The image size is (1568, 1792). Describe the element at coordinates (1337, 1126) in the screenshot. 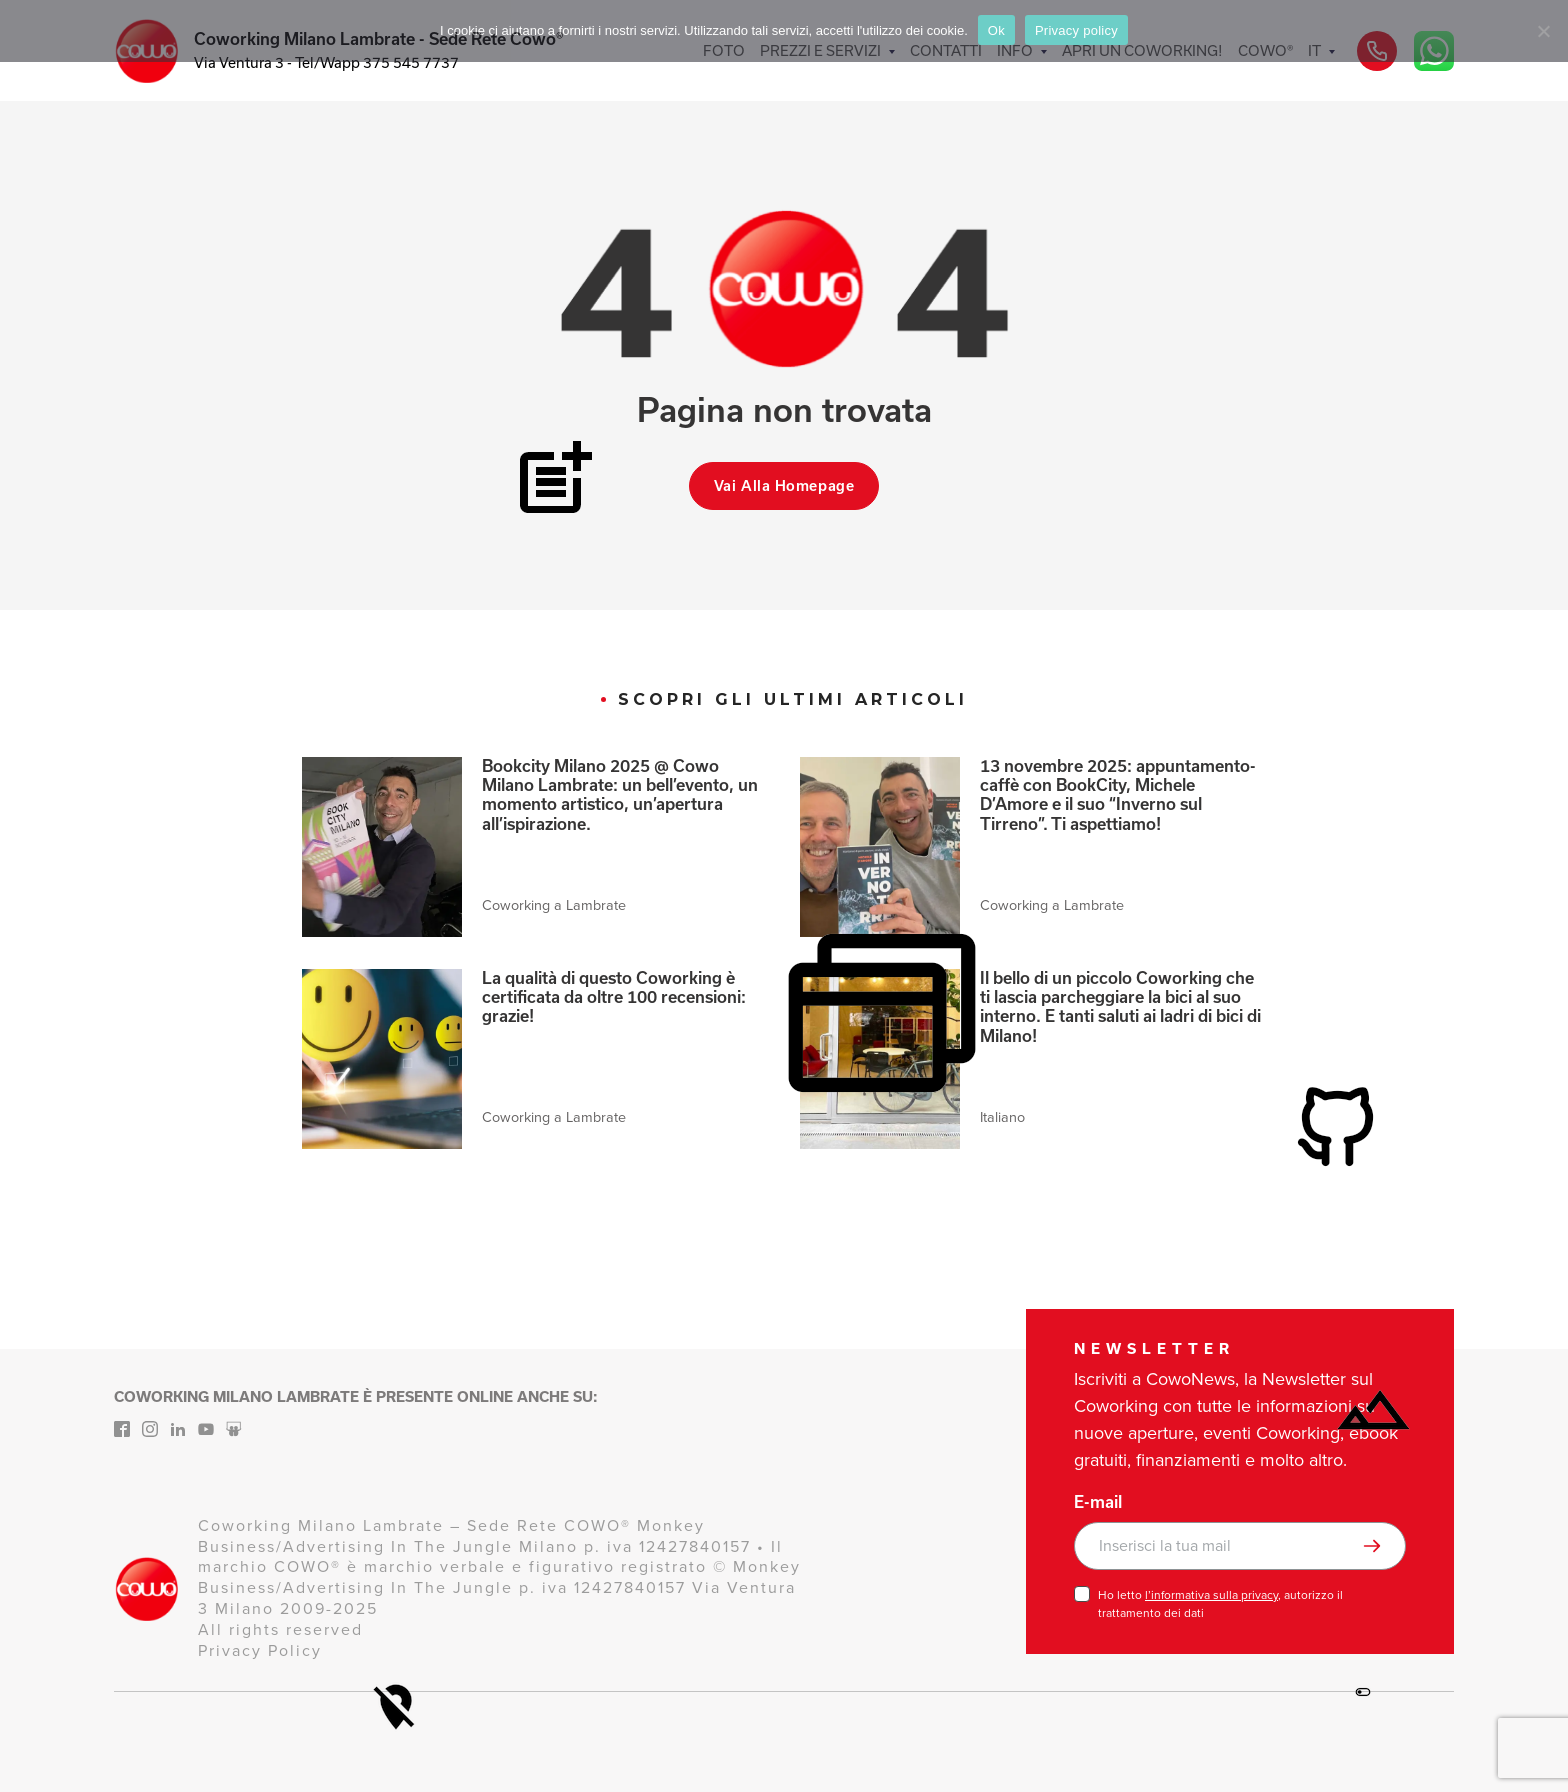

I see `view project on github` at that location.